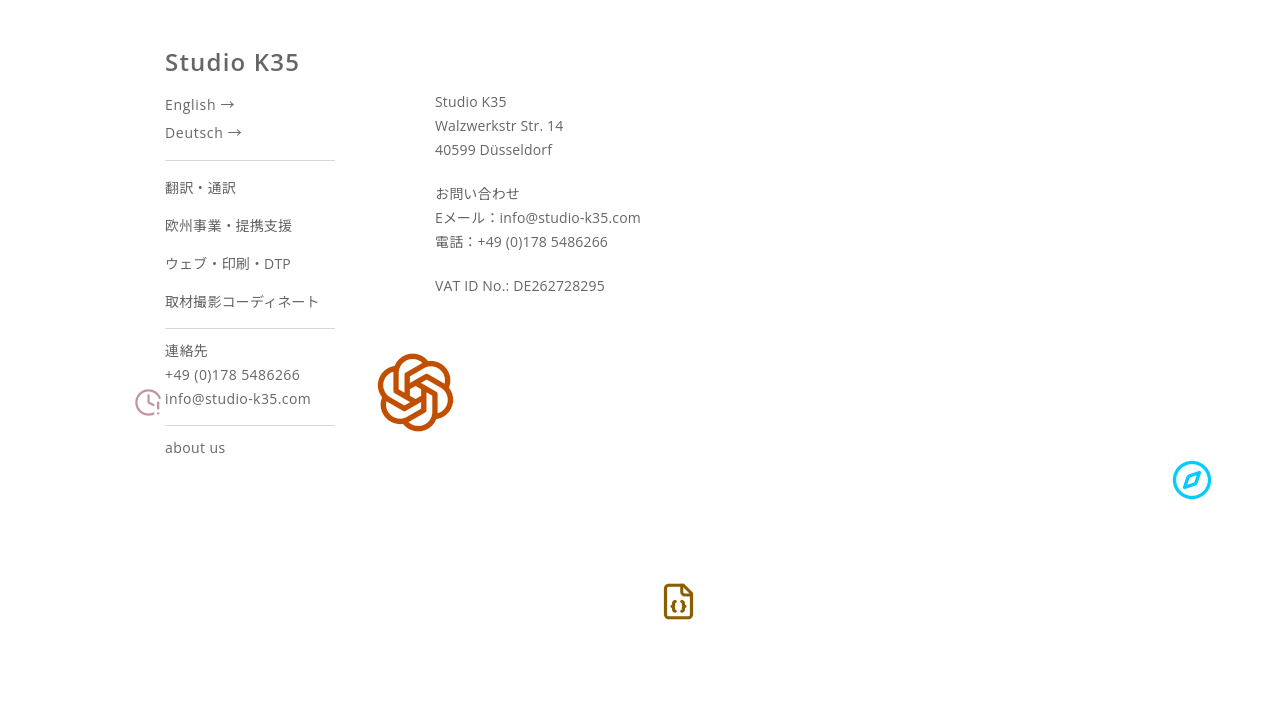 The image size is (1280, 720). What do you see at coordinates (678, 601) in the screenshot?
I see `view or open a JSON file` at bounding box center [678, 601].